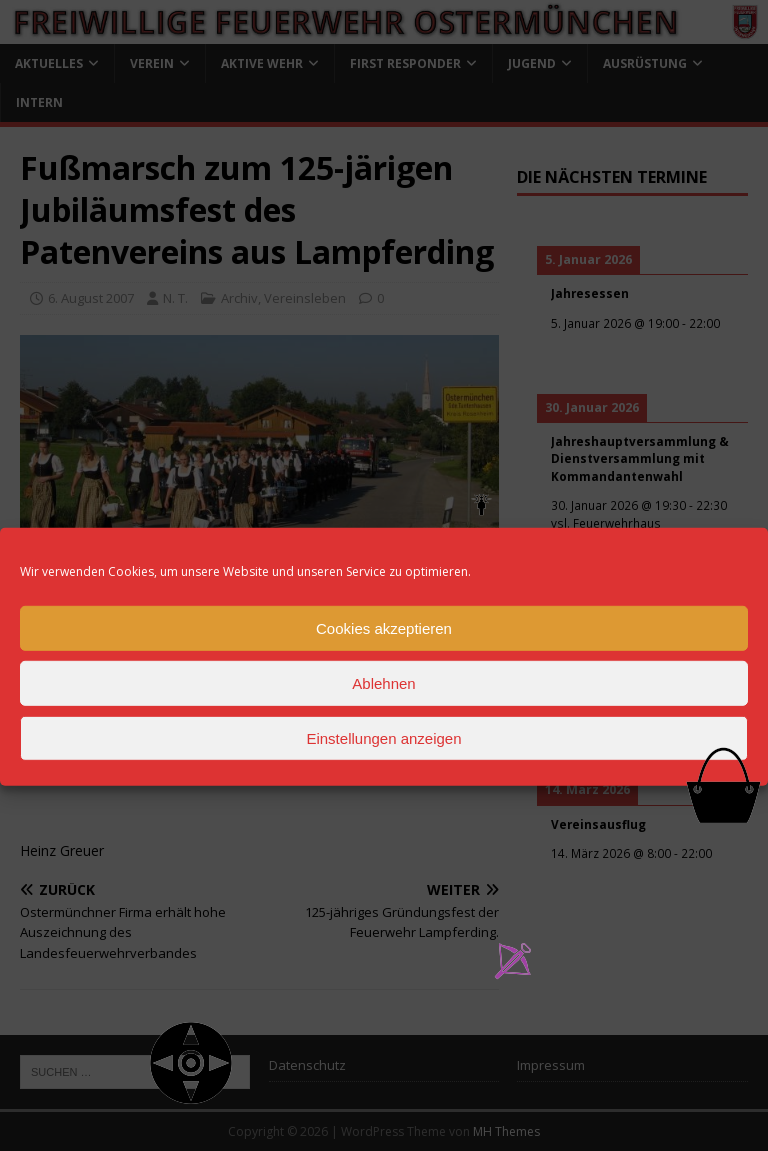  What do you see at coordinates (481, 504) in the screenshot?
I see `activate rear shield or defensive aura ability` at bounding box center [481, 504].